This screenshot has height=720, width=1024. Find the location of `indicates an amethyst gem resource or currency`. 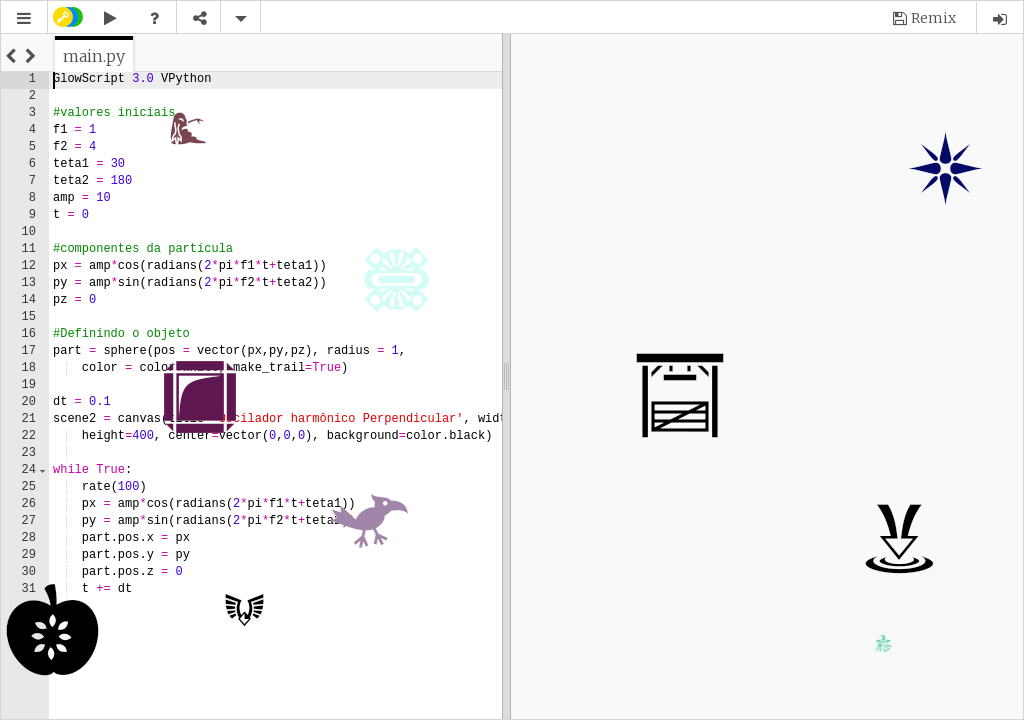

indicates an amethyst gem resource or currency is located at coordinates (200, 397).